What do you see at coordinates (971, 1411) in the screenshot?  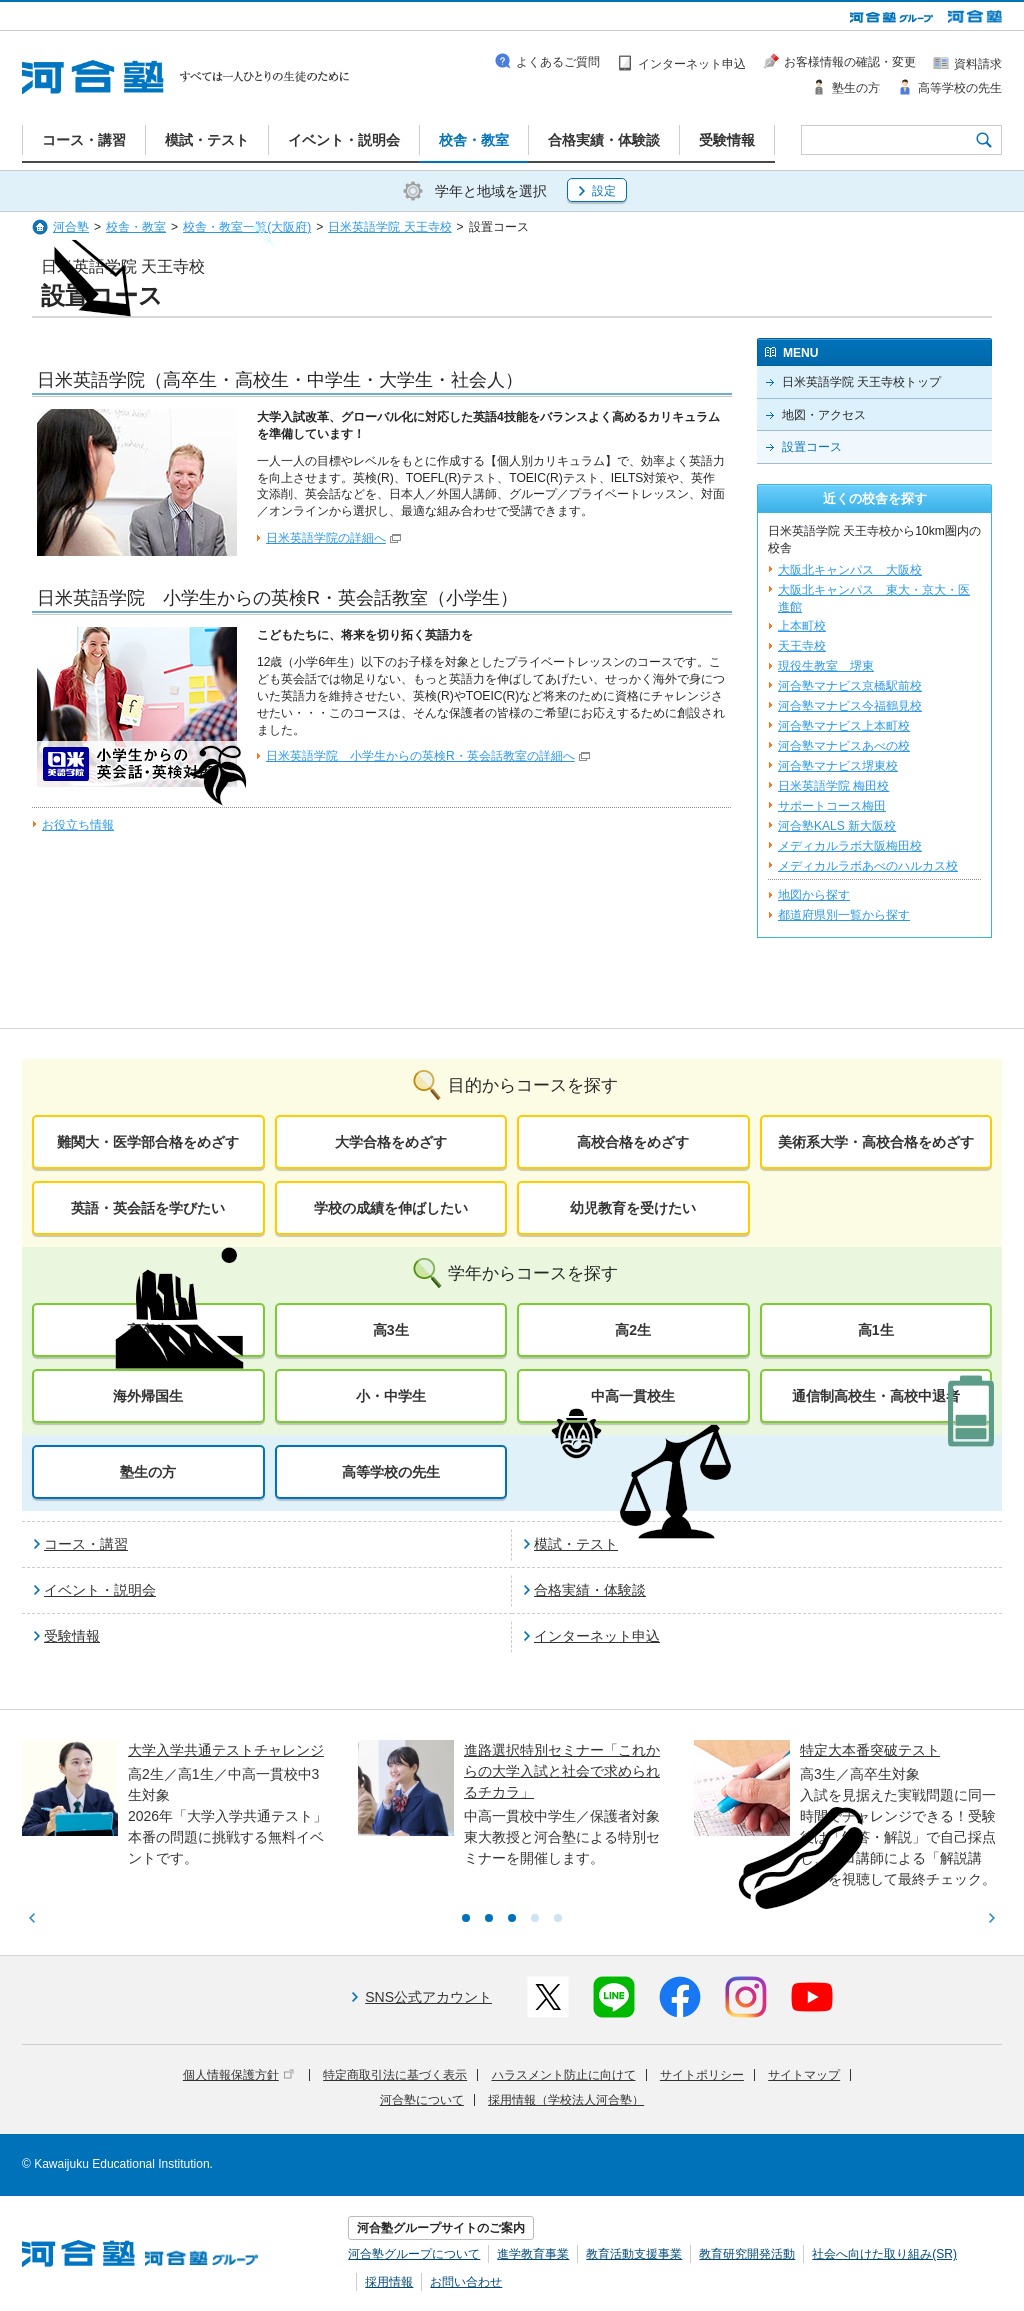 I see `indicates battery at 50% charge` at bounding box center [971, 1411].